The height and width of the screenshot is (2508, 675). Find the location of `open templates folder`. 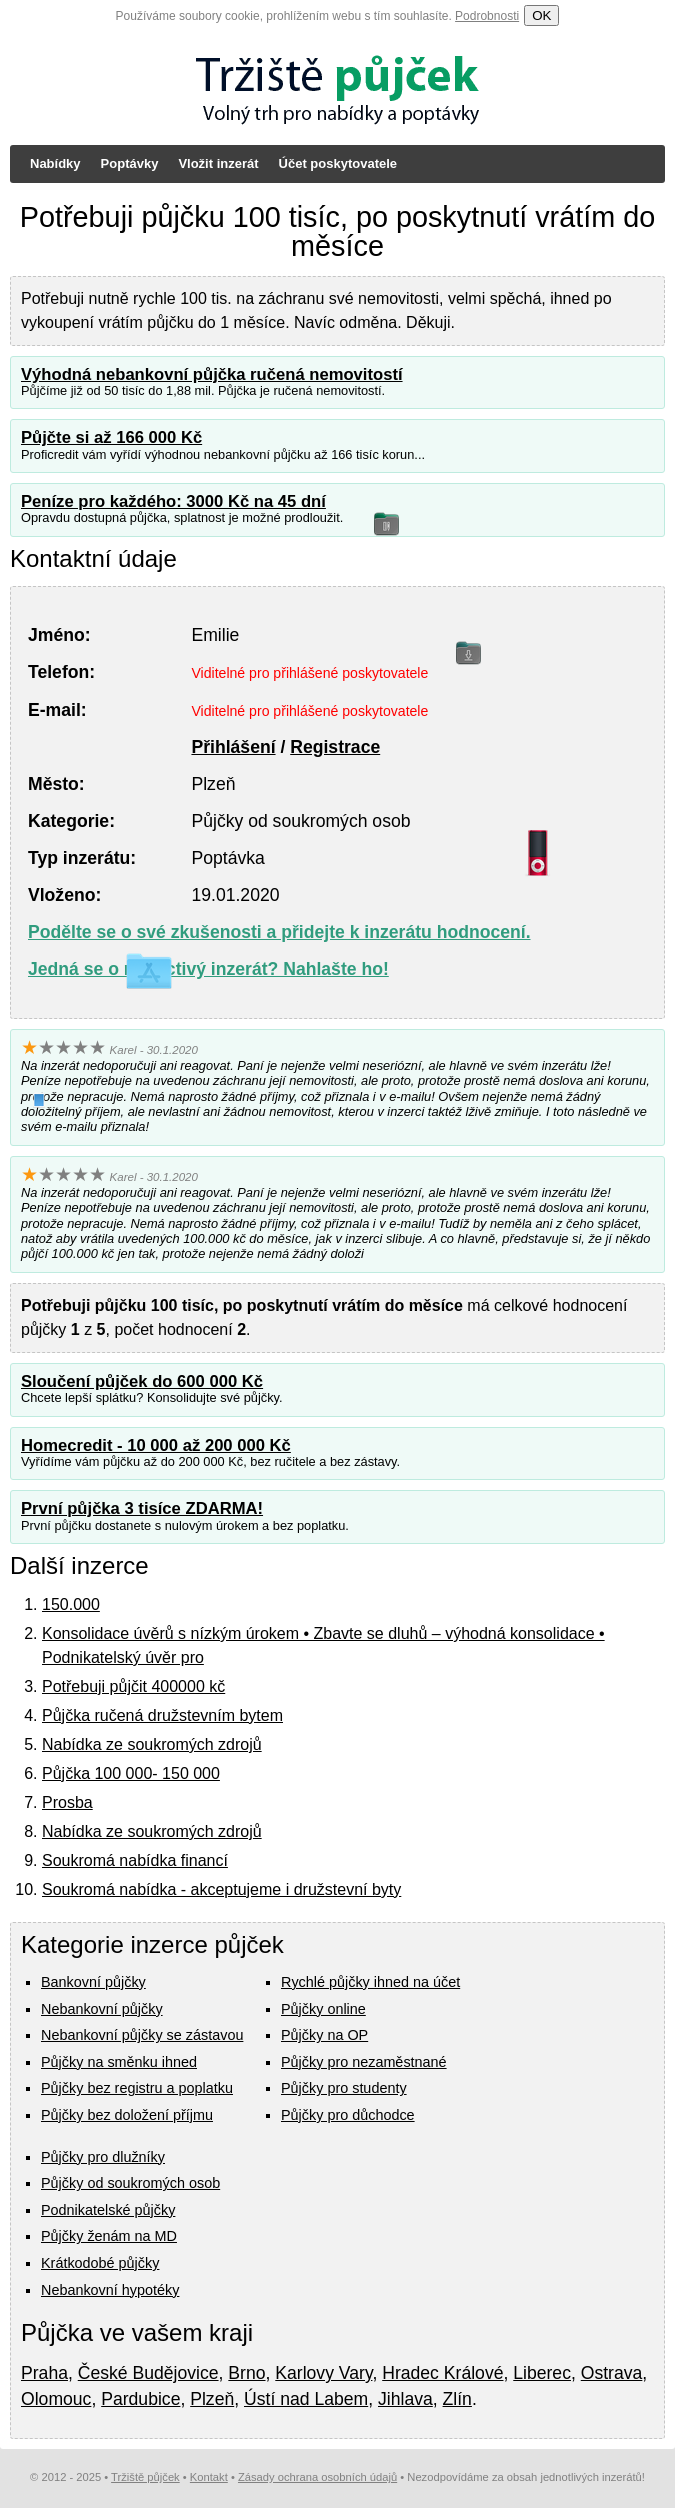

open templates folder is located at coordinates (386, 523).